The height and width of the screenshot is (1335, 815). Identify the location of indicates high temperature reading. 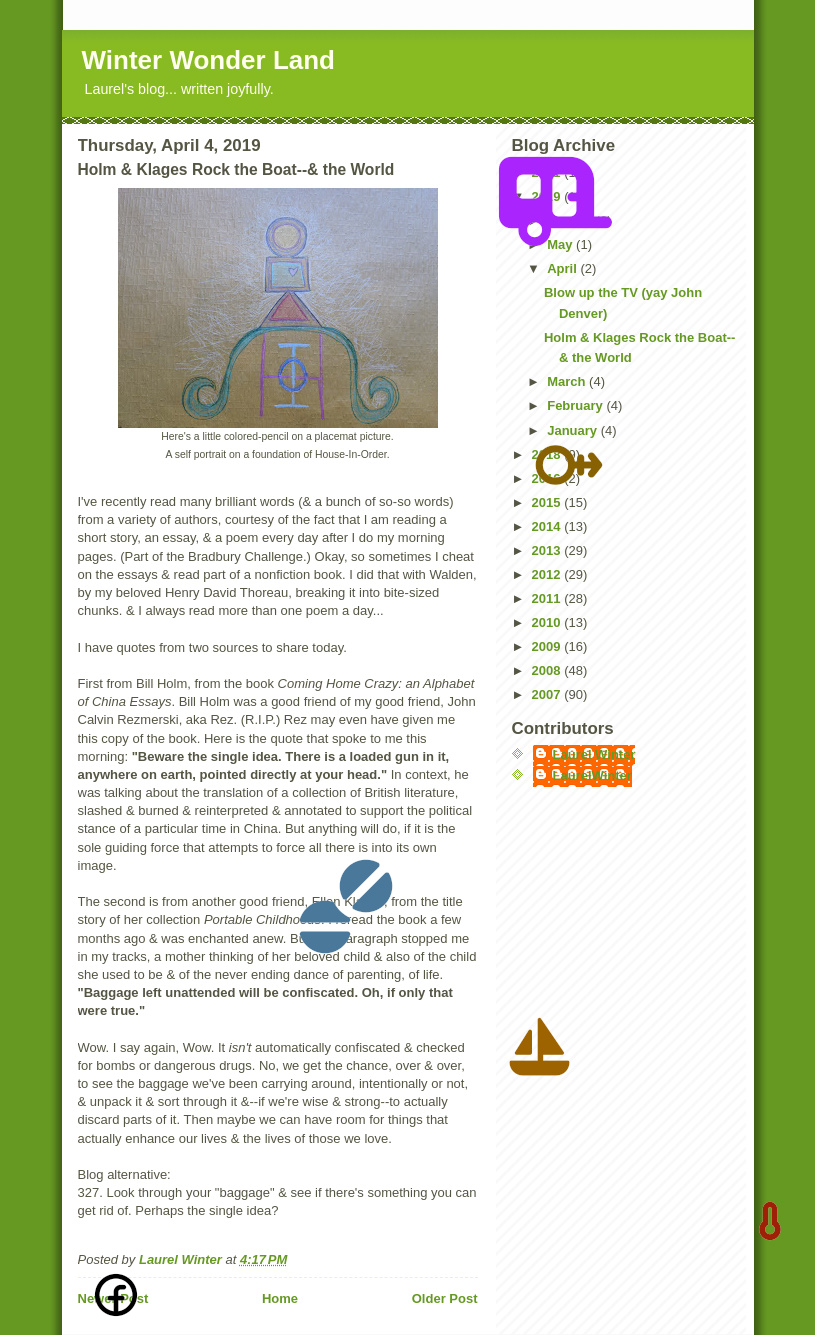
(770, 1221).